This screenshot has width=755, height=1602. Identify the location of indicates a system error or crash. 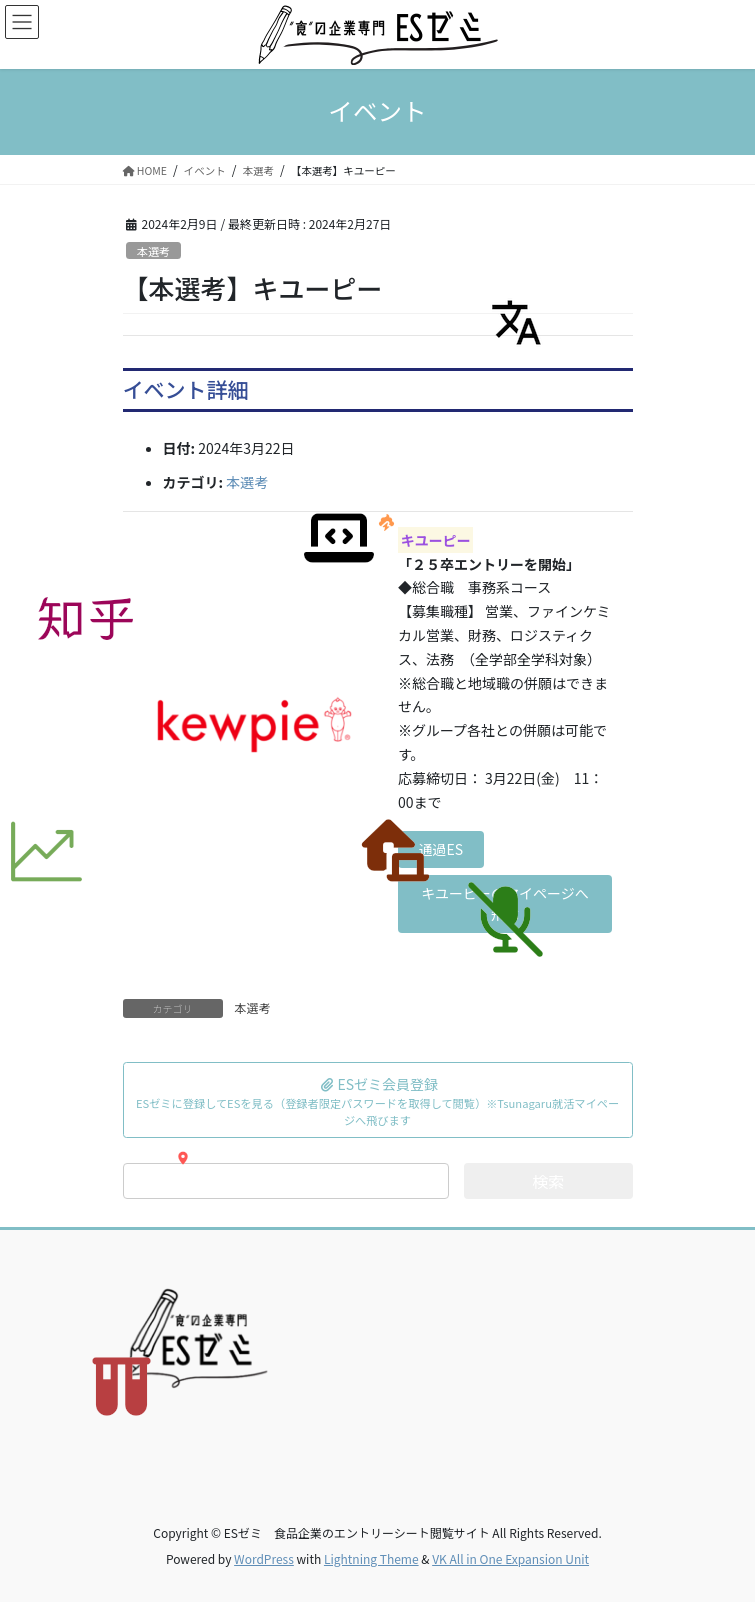
(386, 522).